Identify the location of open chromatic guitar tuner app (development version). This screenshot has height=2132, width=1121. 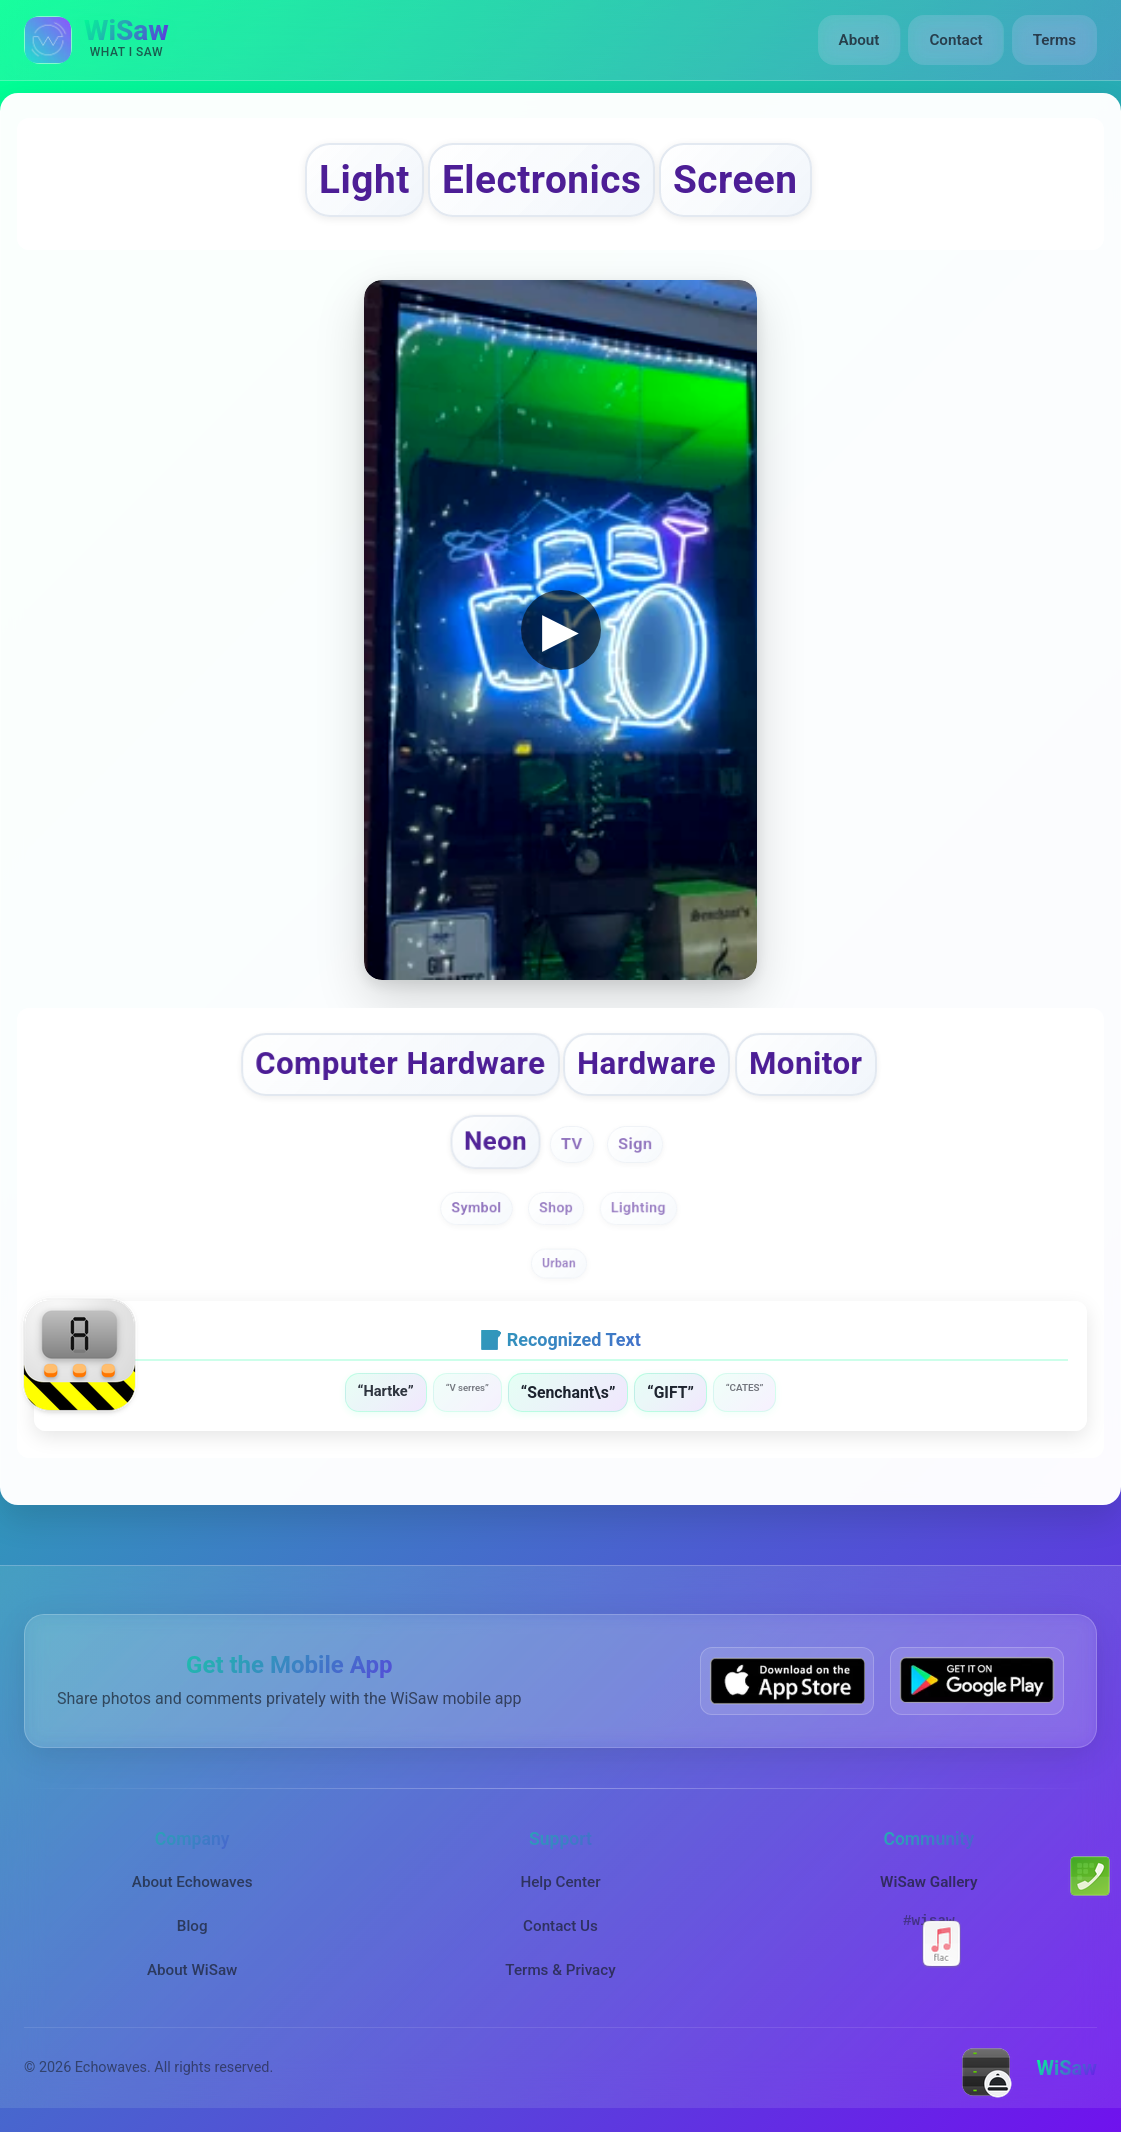
(79, 1354).